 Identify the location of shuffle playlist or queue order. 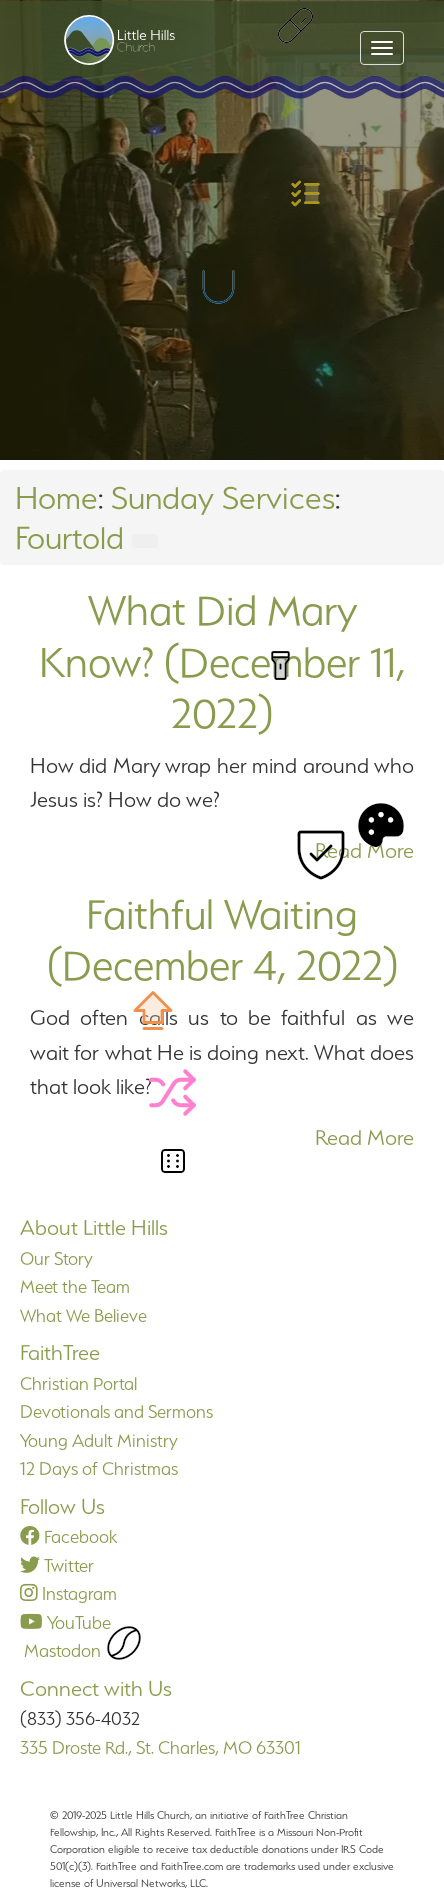
(172, 1092).